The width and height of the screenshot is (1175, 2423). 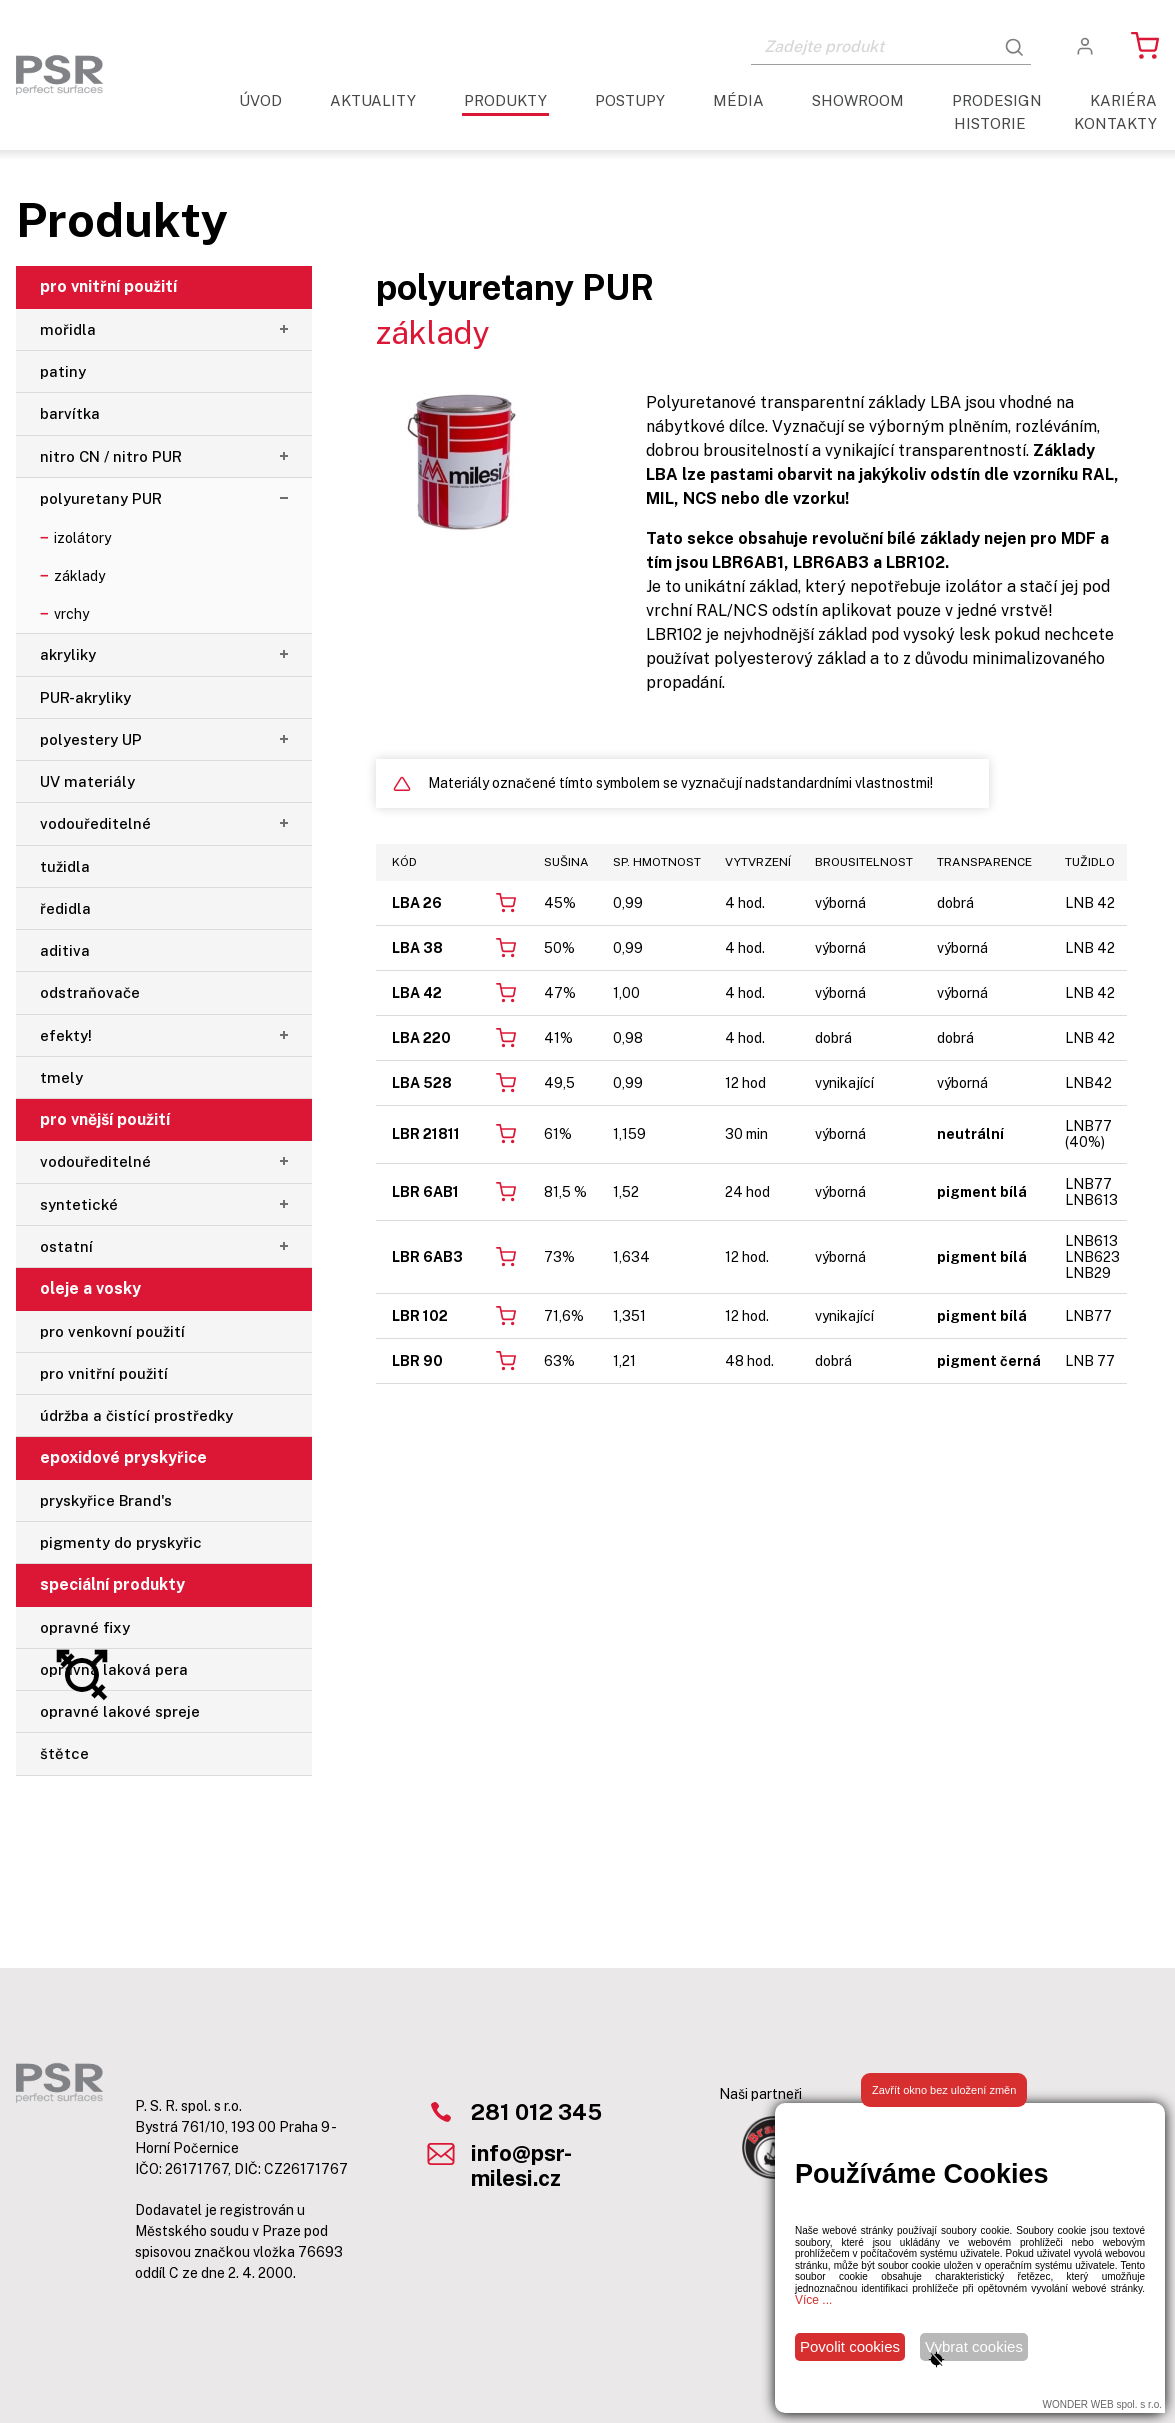 I want to click on select transgender as gender identity option, so click(x=82, y=1675).